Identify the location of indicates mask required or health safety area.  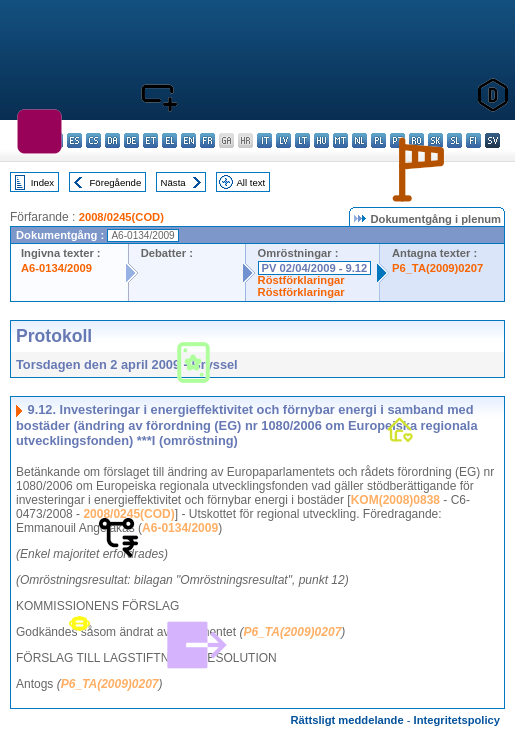
(79, 623).